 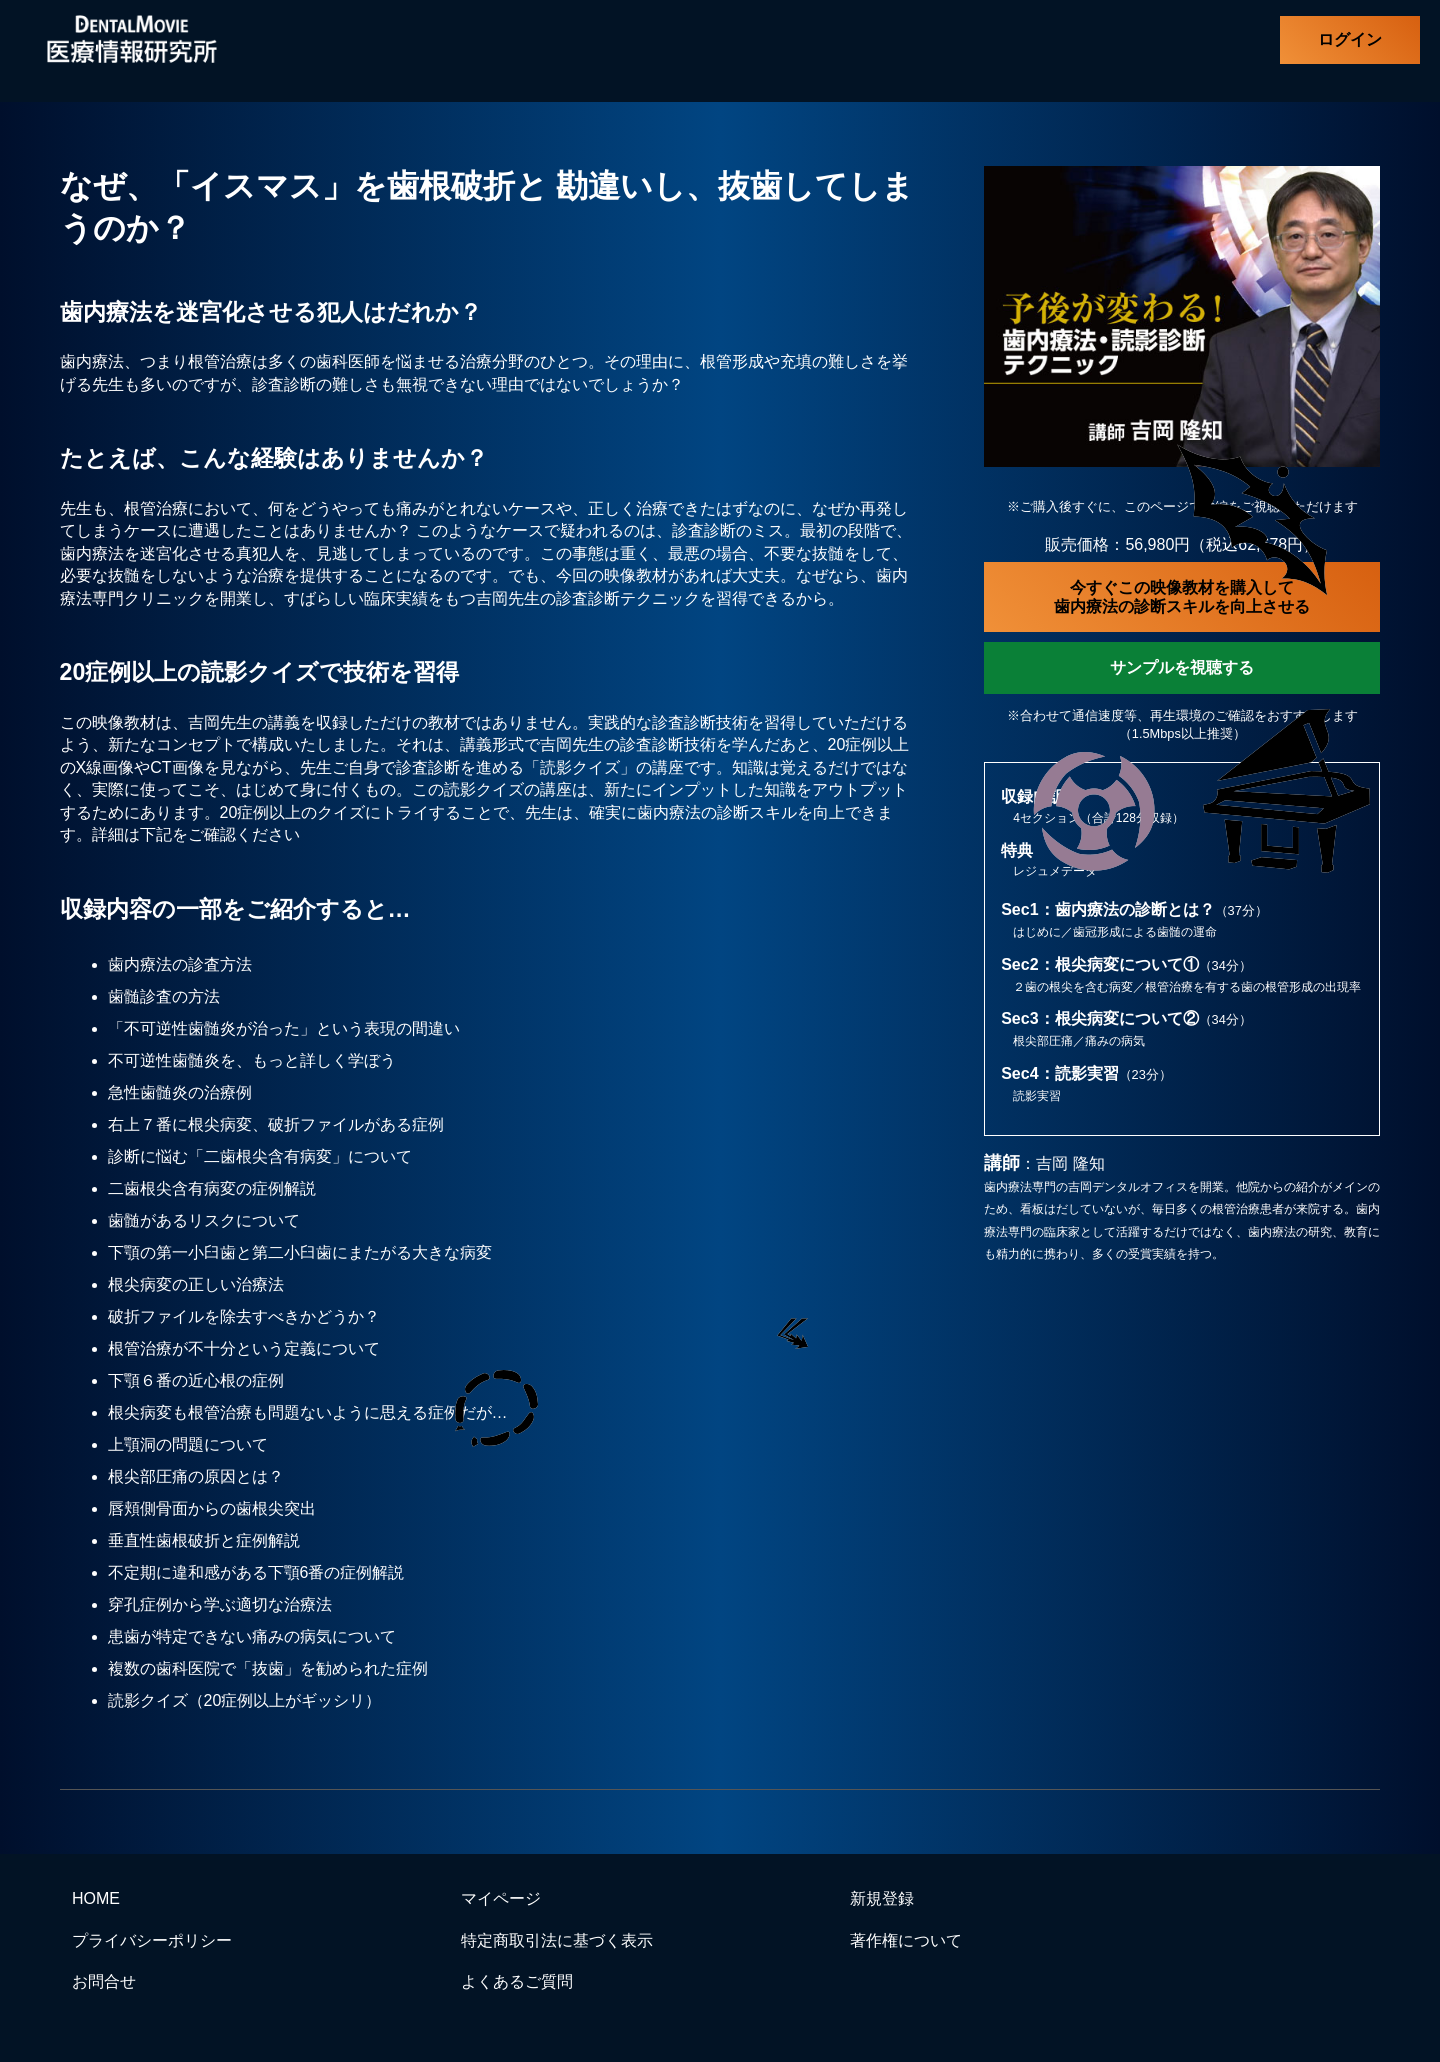 I want to click on indicates loading or processing in progress, so click(x=496, y=1408).